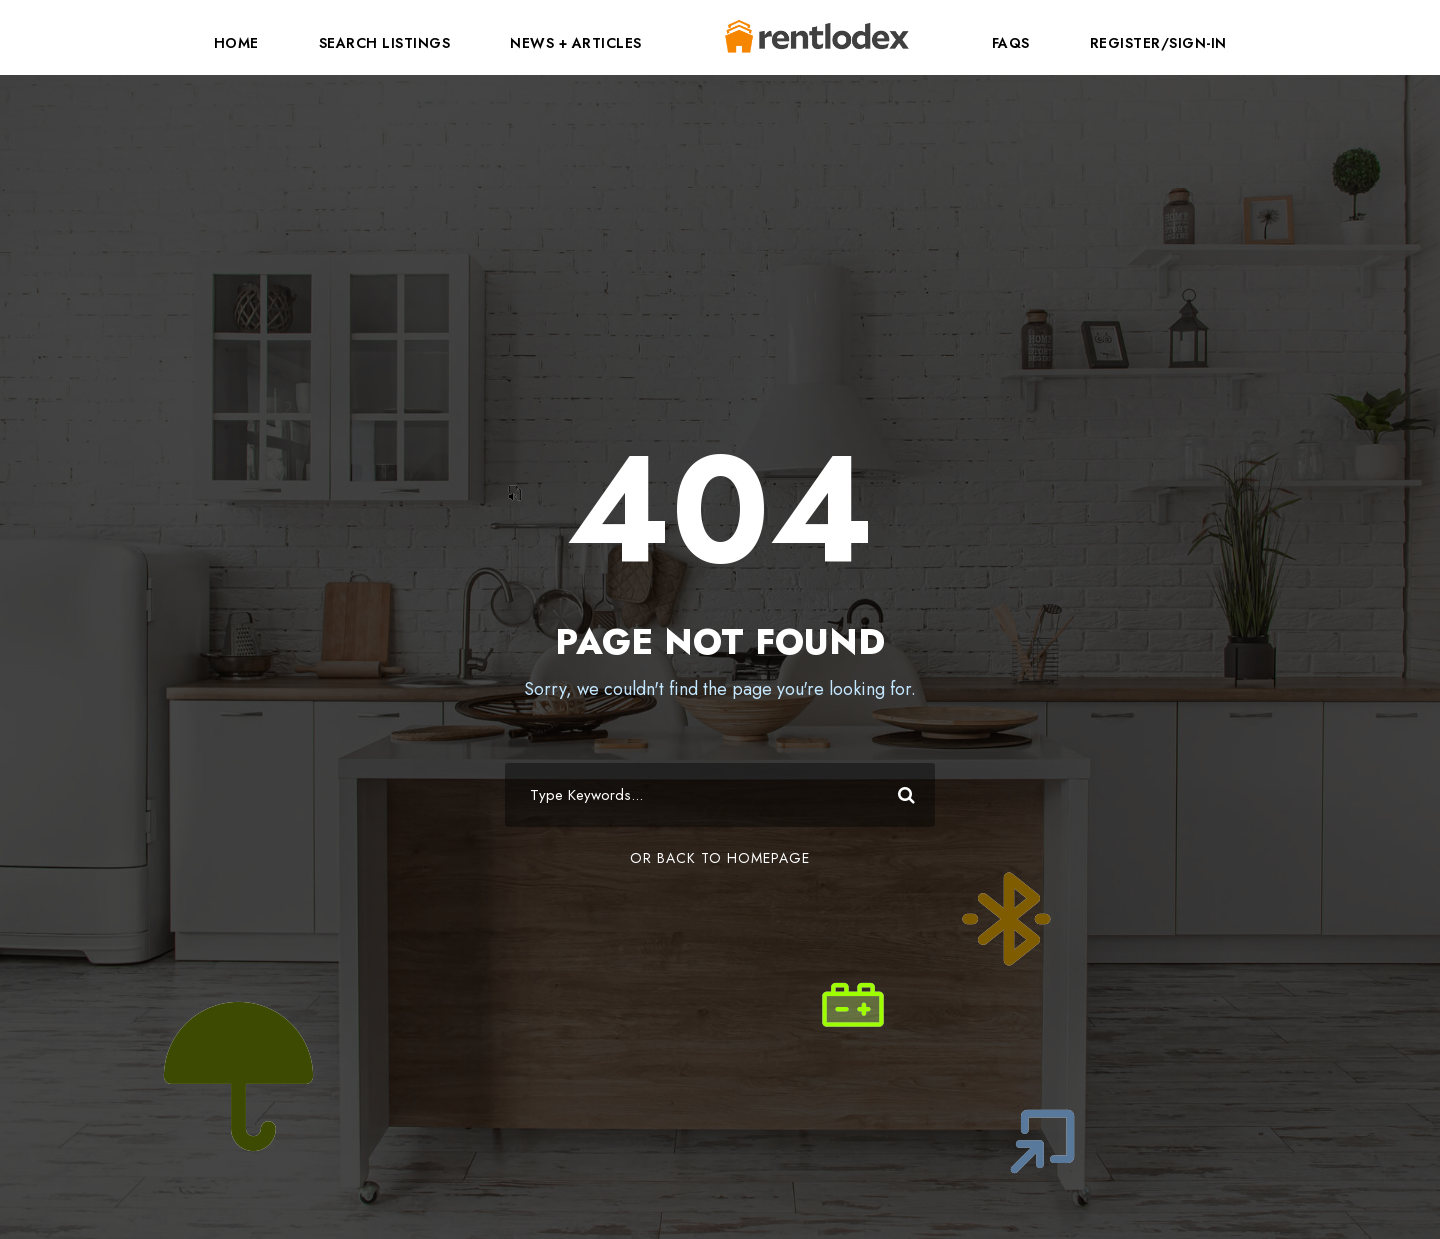 The width and height of the screenshot is (1440, 1239). I want to click on indicates an active bluetooth connection, so click(1009, 919).